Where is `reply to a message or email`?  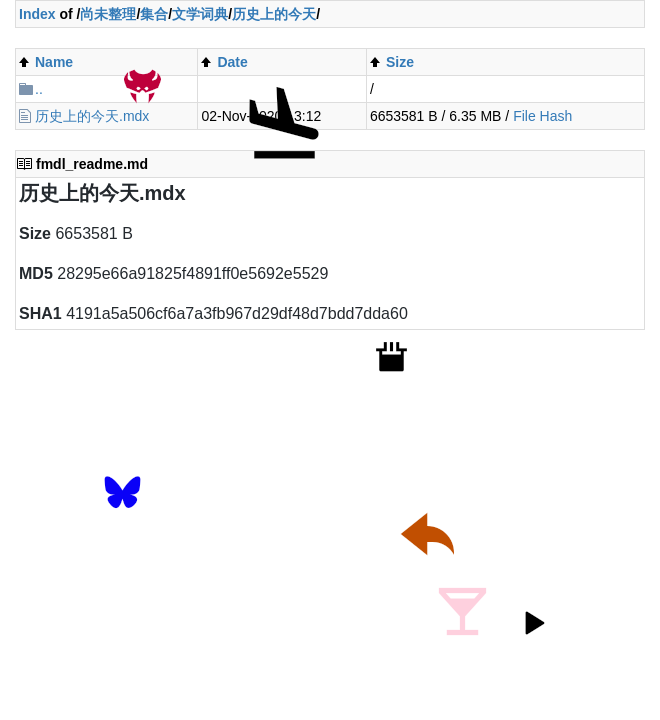
reply to a message or email is located at coordinates (430, 534).